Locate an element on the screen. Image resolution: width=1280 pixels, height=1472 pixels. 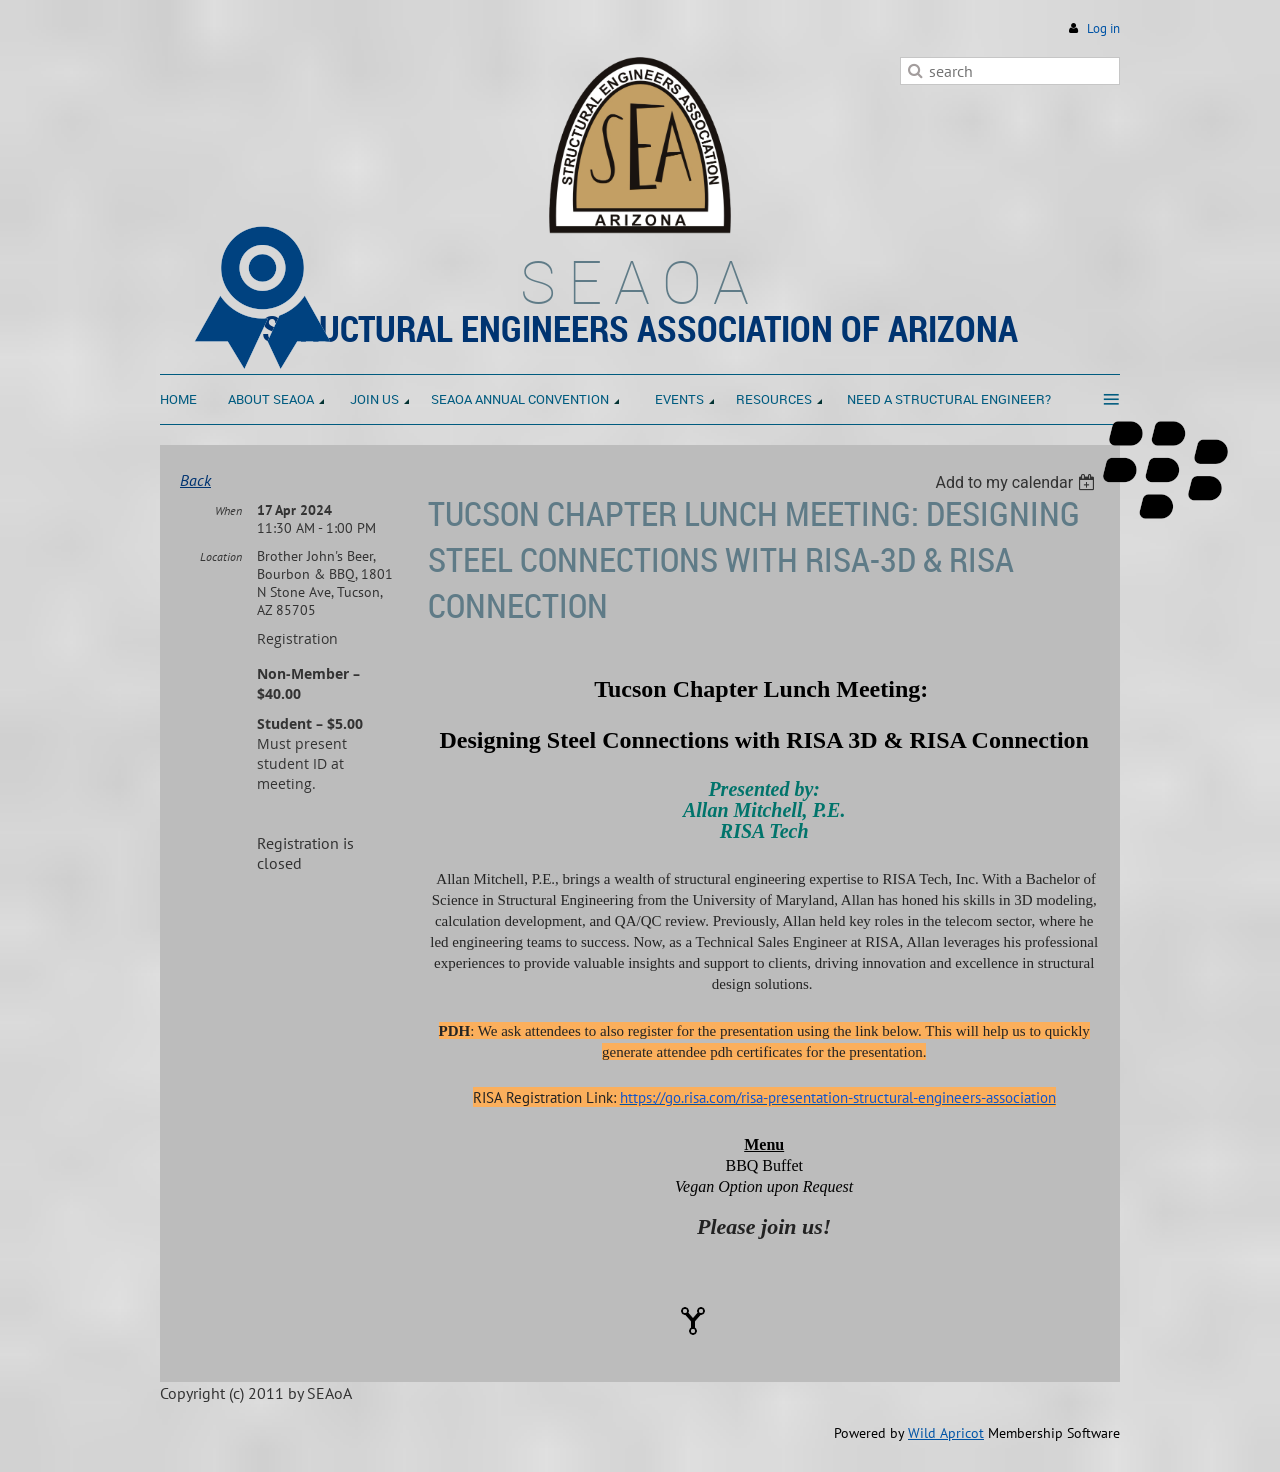
view repository branch network is located at coordinates (693, 1321).